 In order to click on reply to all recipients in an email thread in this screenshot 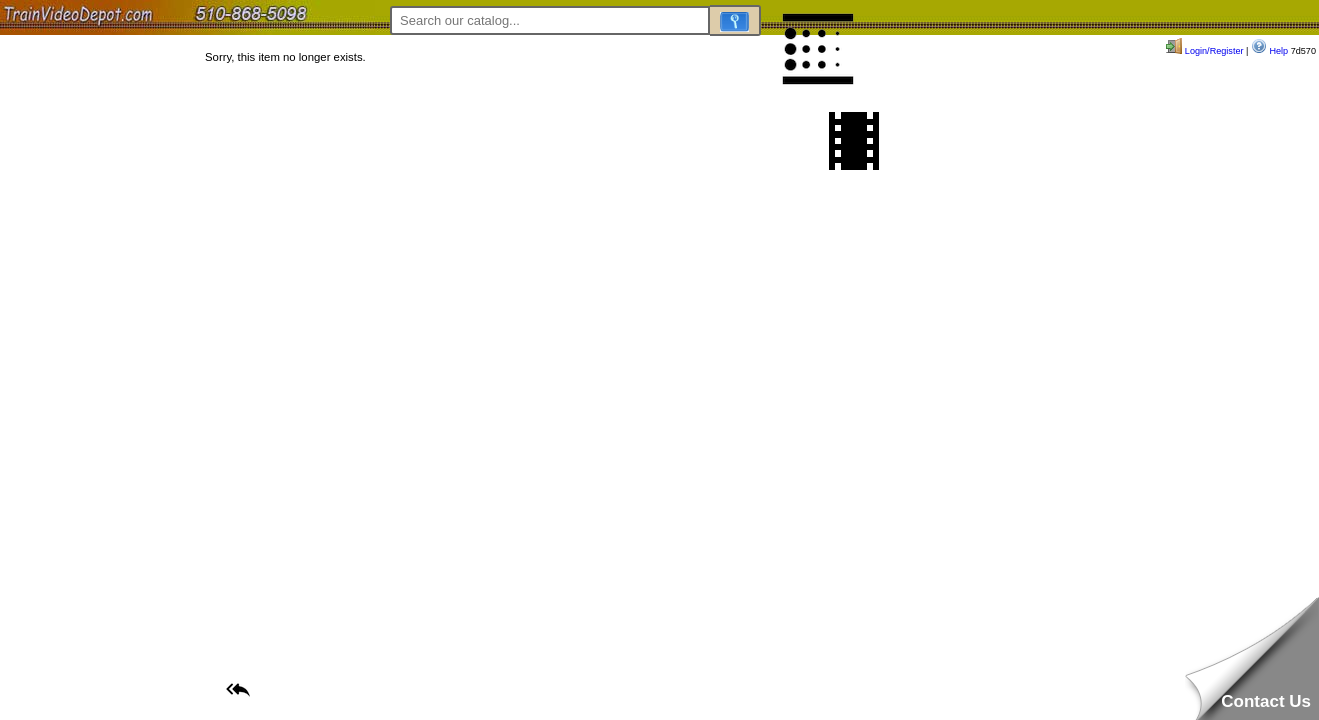, I will do `click(238, 689)`.